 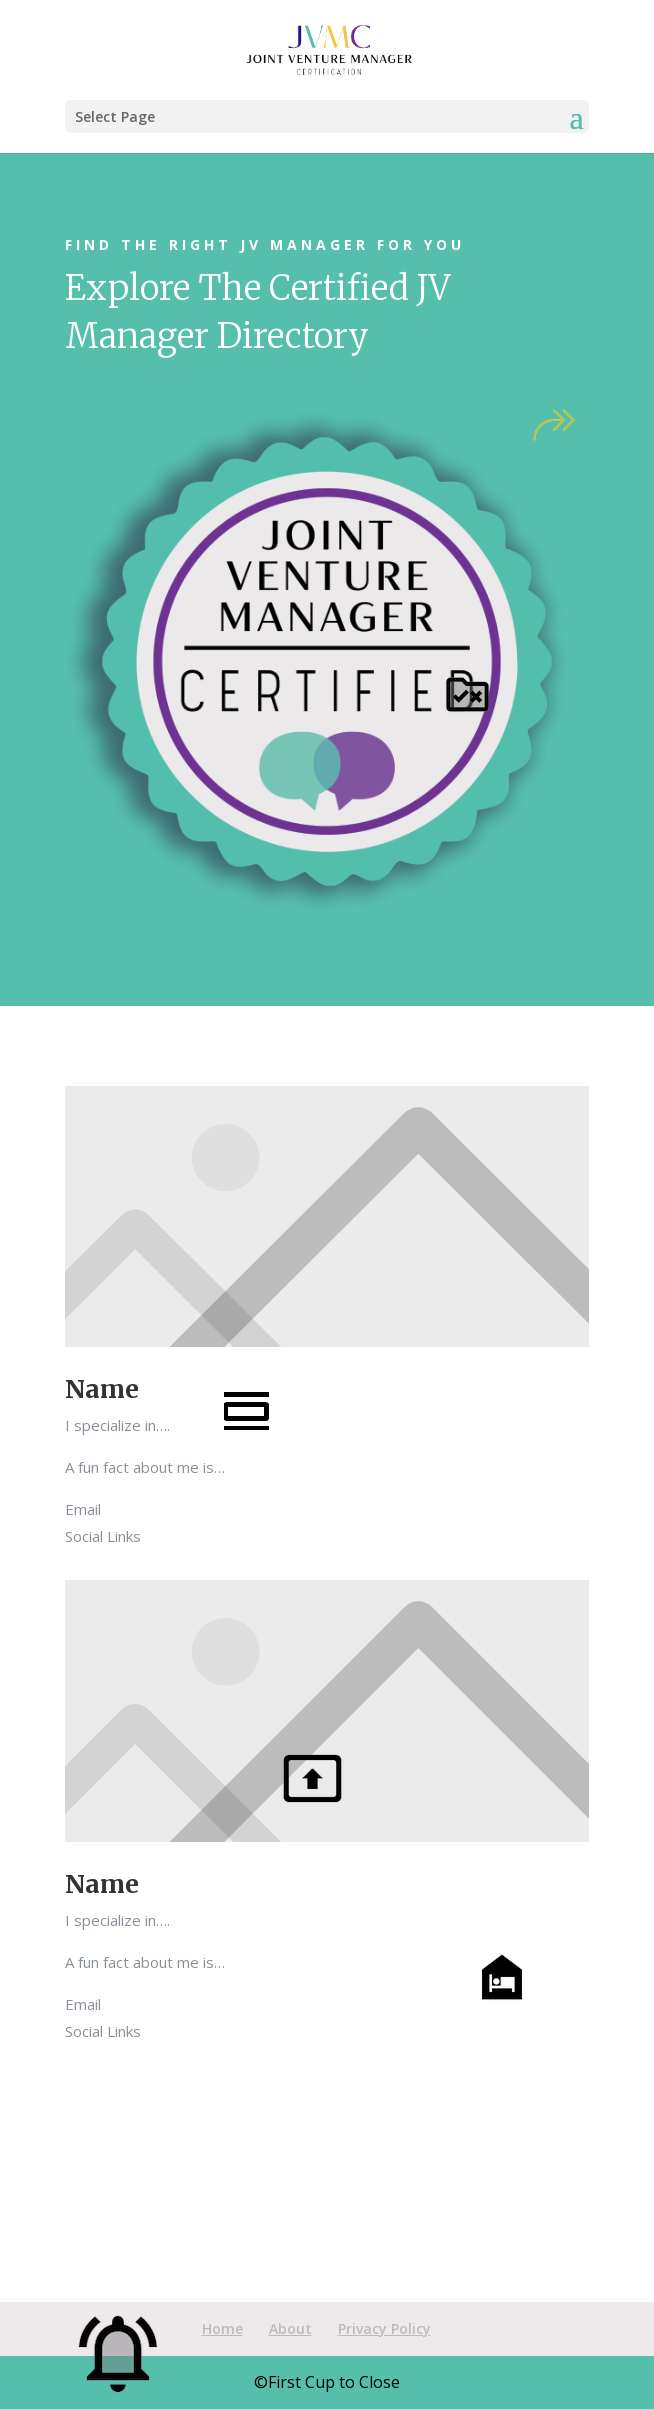 What do you see at coordinates (554, 425) in the screenshot?
I see `forward or share content multiple times` at bounding box center [554, 425].